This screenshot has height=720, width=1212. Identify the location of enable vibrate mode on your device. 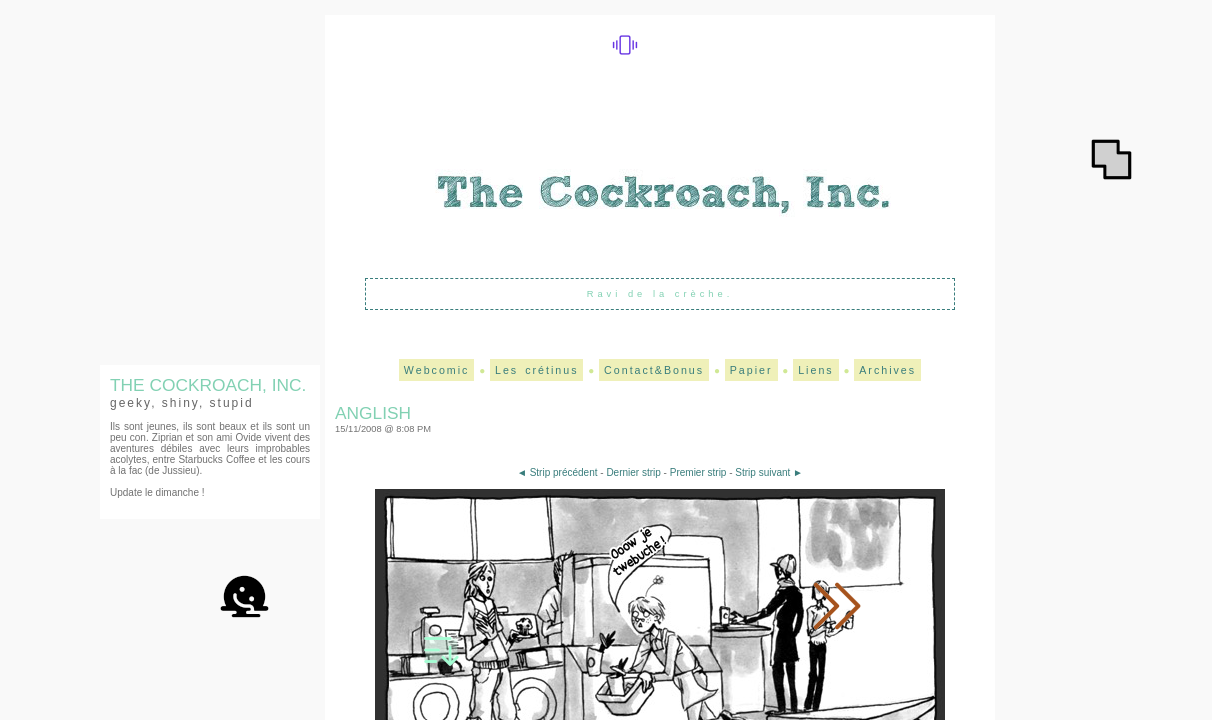
(625, 45).